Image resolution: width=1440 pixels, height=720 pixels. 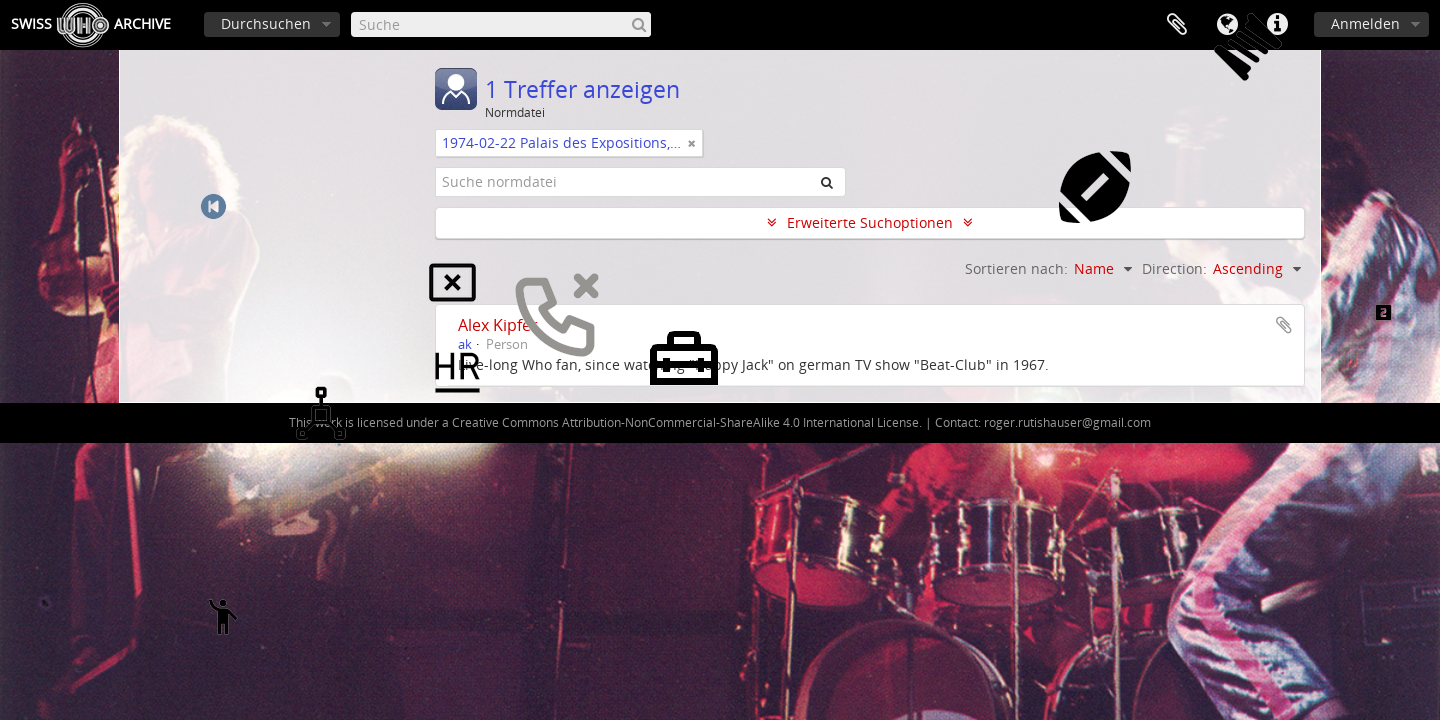 What do you see at coordinates (1095, 187) in the screenshot?
I see `access sports or football content` at bounding box center [1095, 187].